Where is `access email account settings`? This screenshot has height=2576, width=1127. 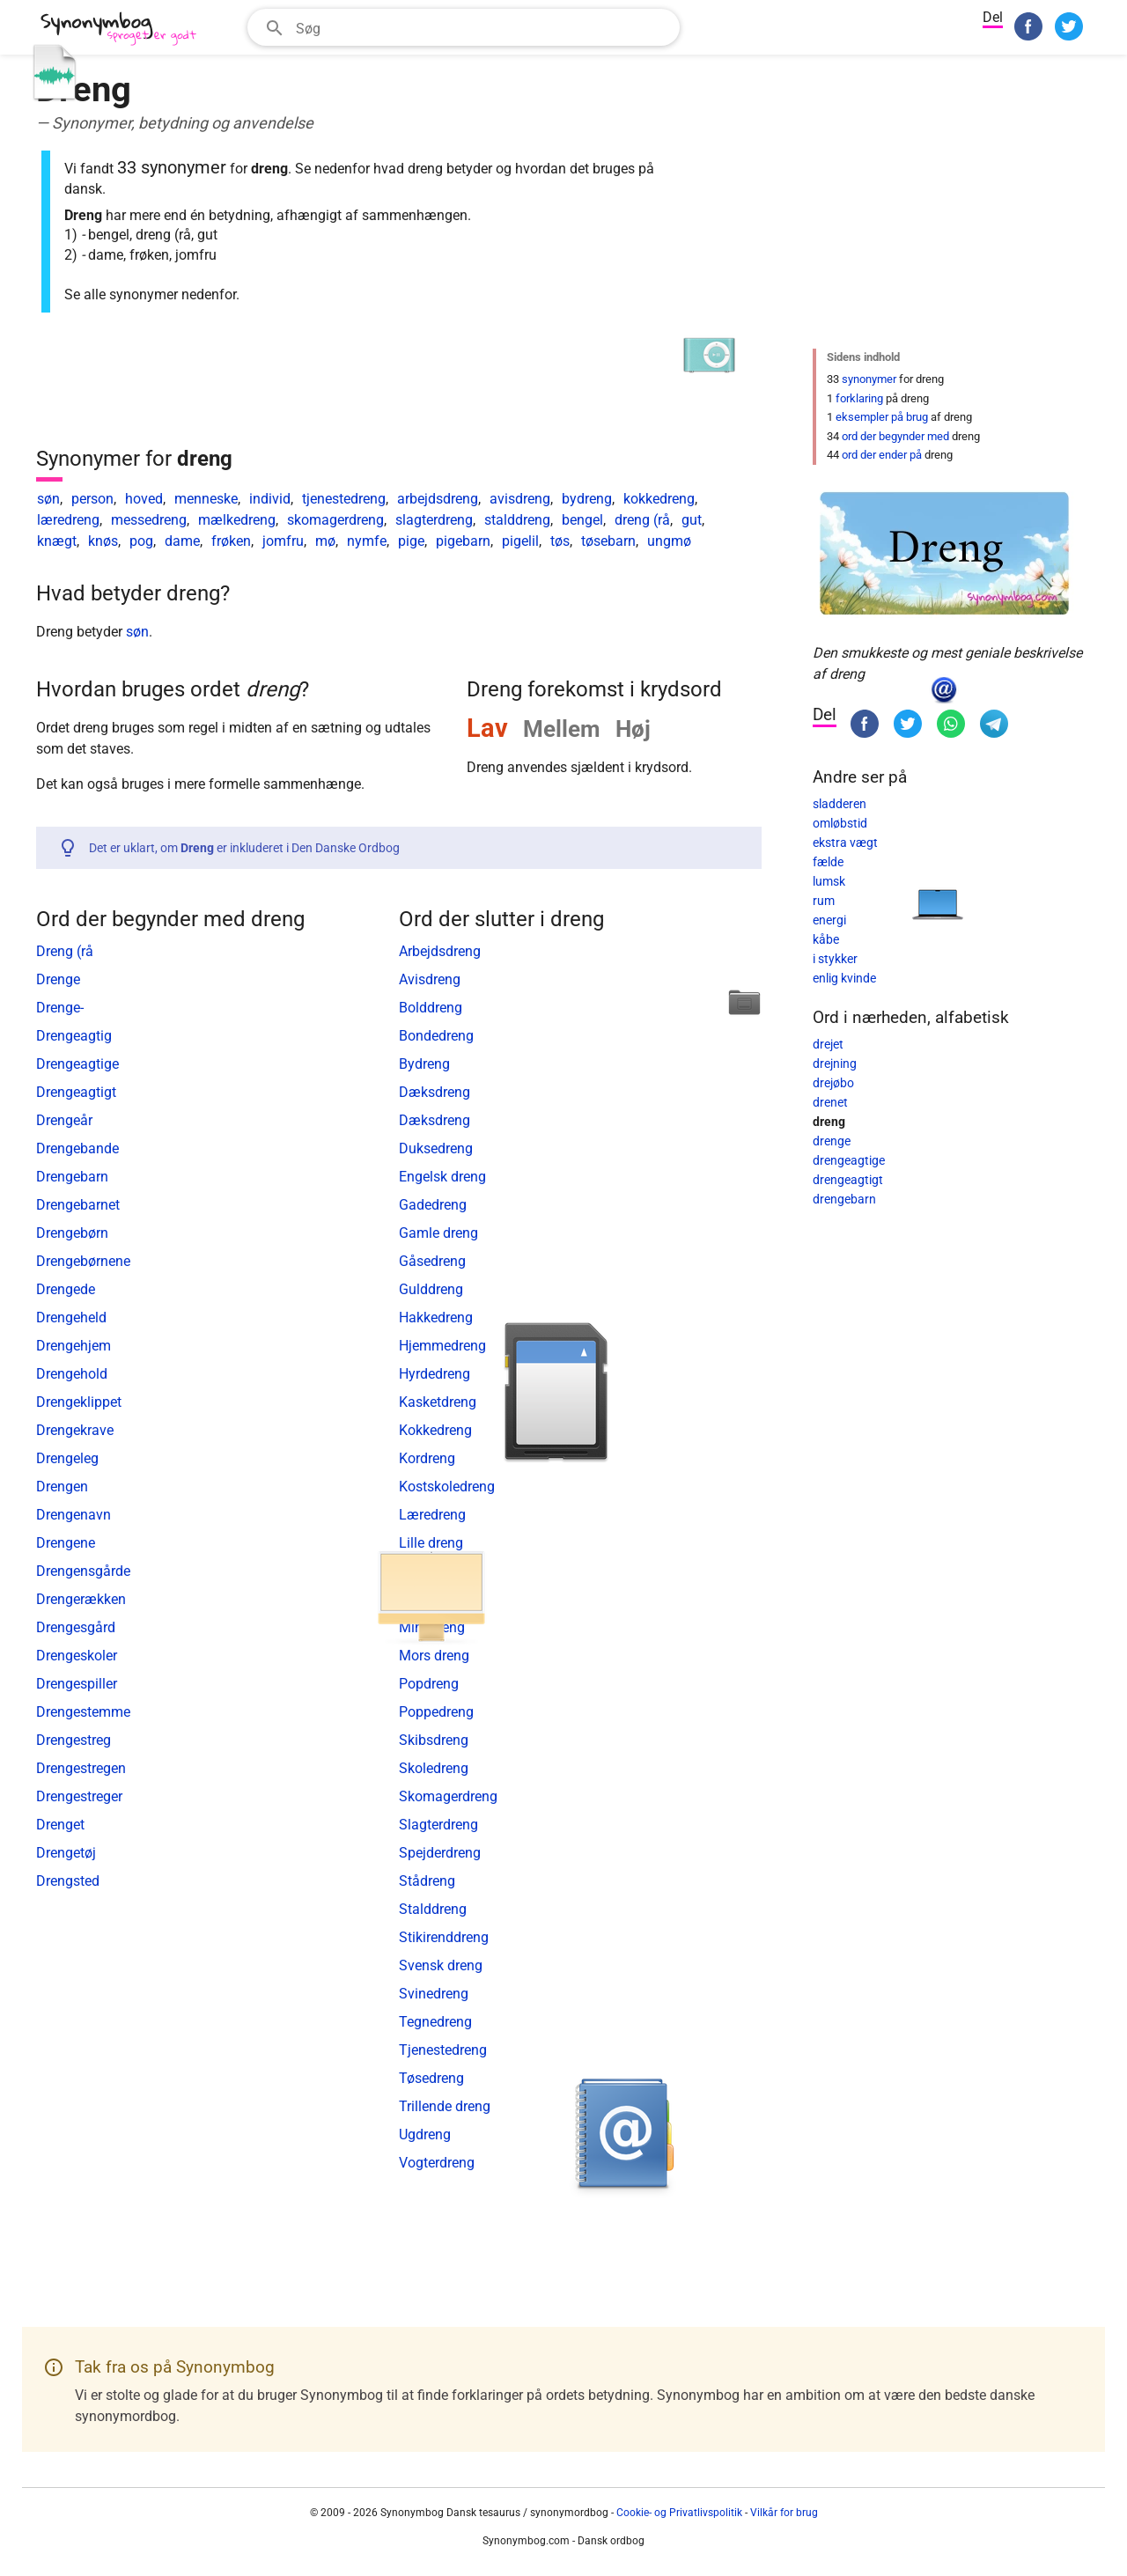
access email account settings is located at coordinates (943, 688).